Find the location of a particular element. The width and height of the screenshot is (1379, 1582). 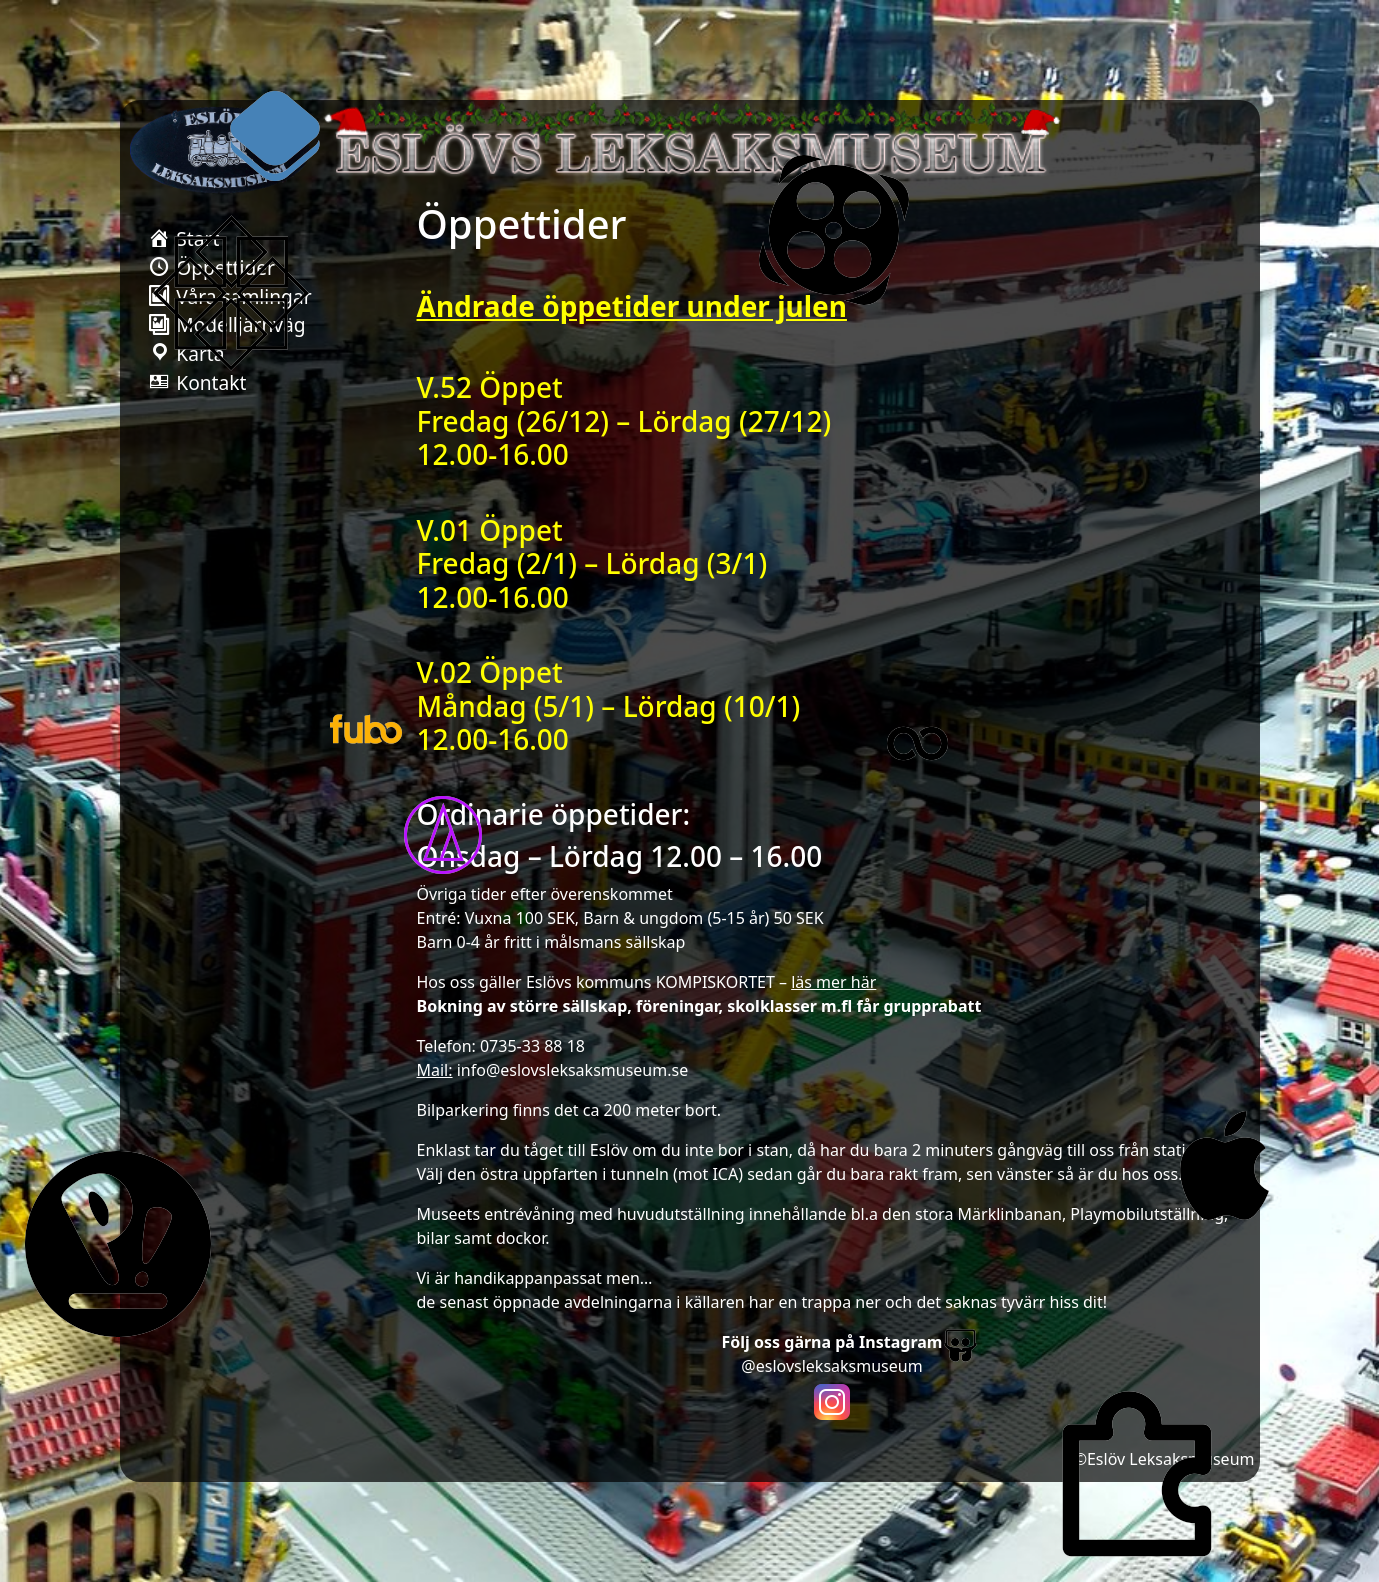

audio-technica brand logo is located at coordinates (443, 835).